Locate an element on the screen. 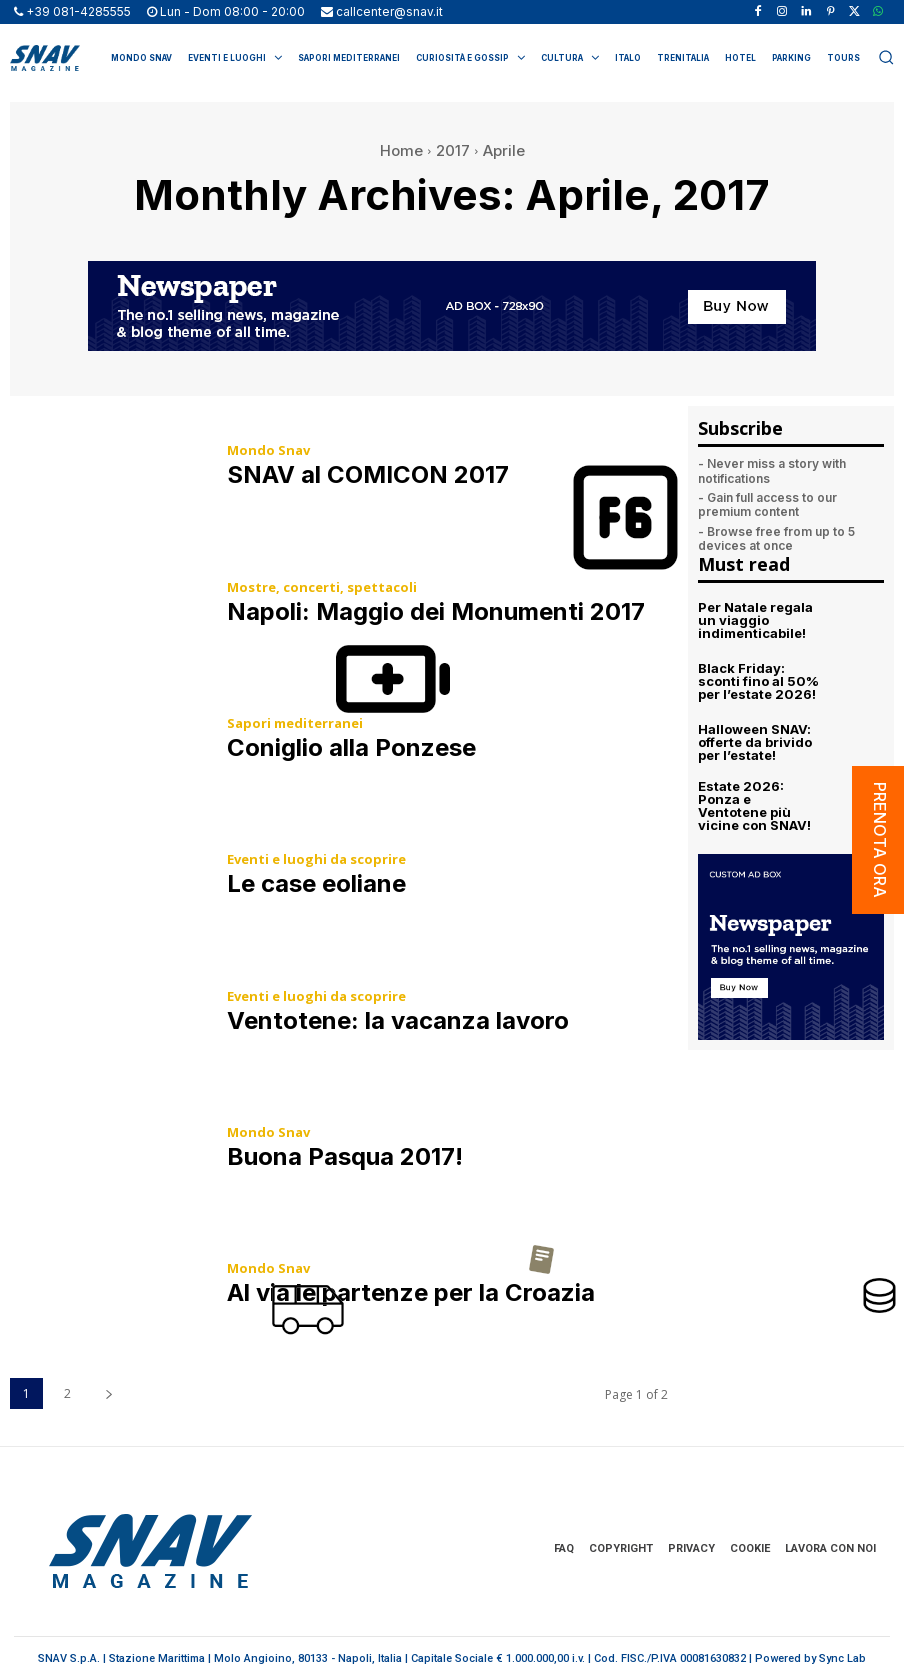  press F6 keyboard shortcut is located at coordinates (625, 517).